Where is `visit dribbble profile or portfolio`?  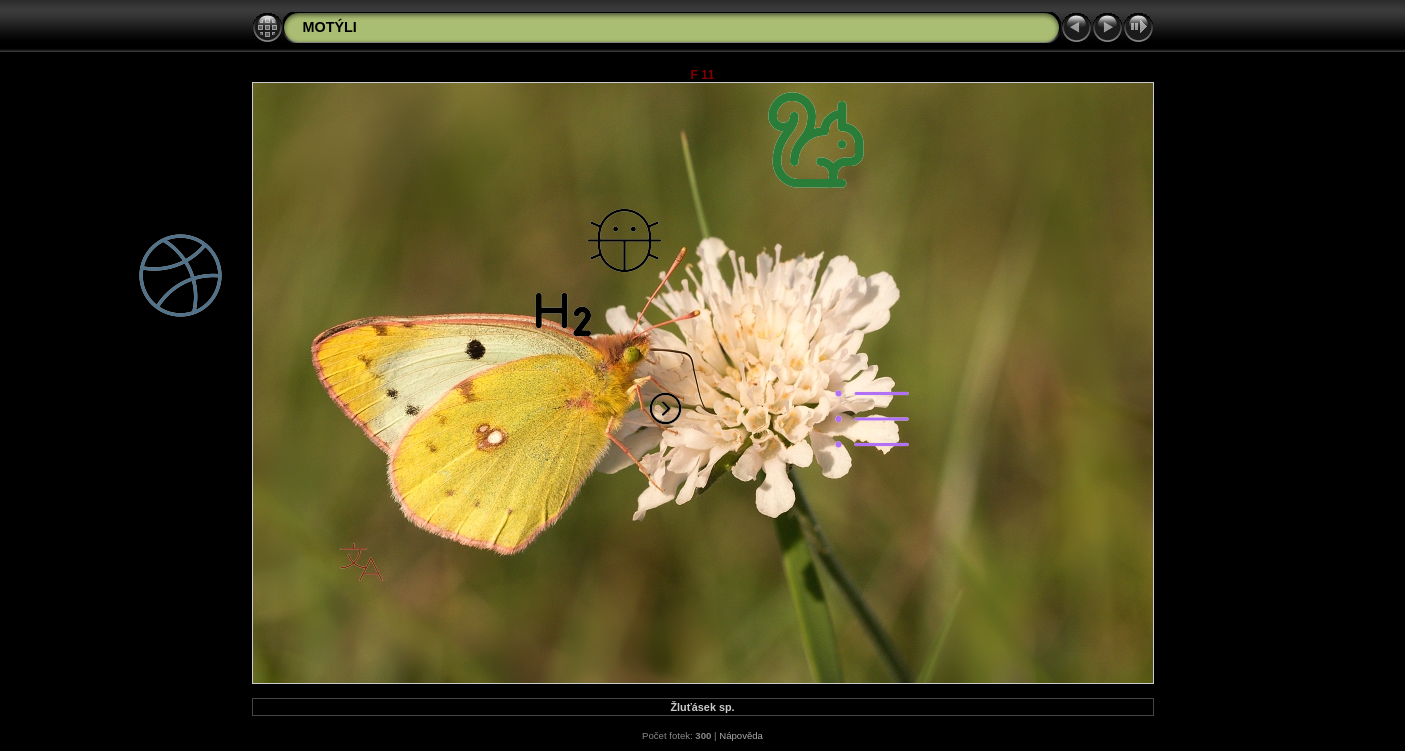 visit dribbble profile or portfolio is located at coordinates (180, 275).